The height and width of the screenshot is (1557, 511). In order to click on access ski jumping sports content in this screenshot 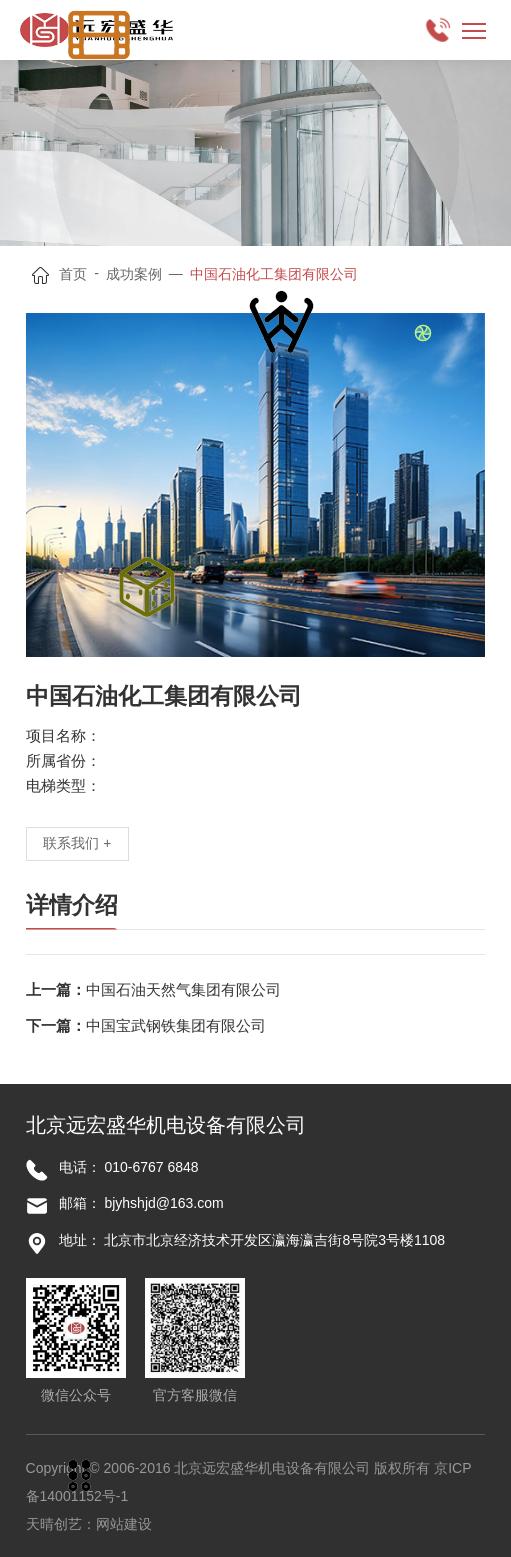, I will do `click(281, 322)`.